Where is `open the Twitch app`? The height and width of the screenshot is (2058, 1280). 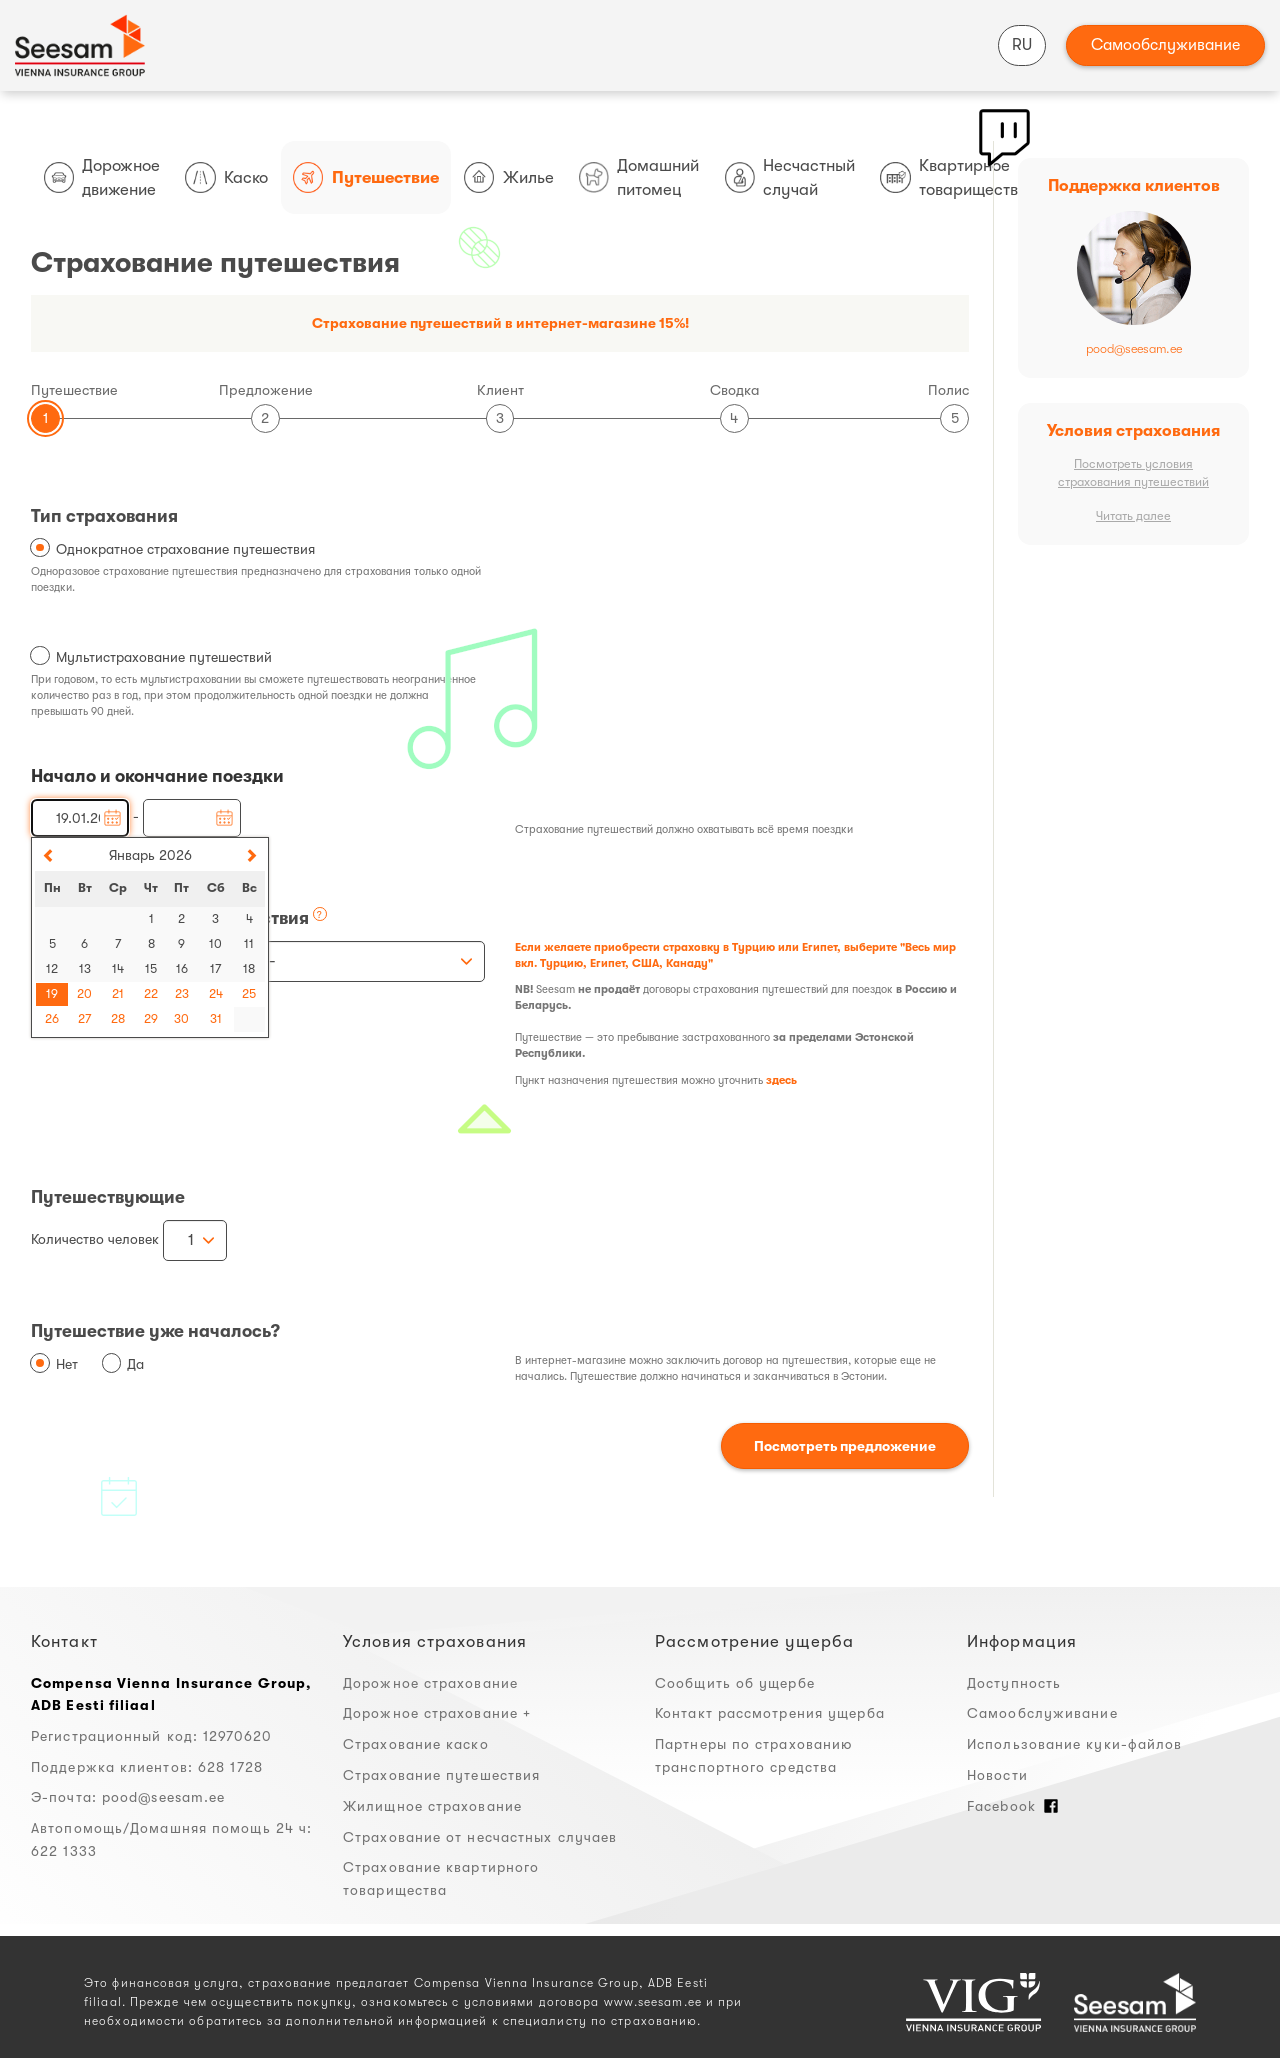 open the Twitch app is located at coordinates (1004, 134).